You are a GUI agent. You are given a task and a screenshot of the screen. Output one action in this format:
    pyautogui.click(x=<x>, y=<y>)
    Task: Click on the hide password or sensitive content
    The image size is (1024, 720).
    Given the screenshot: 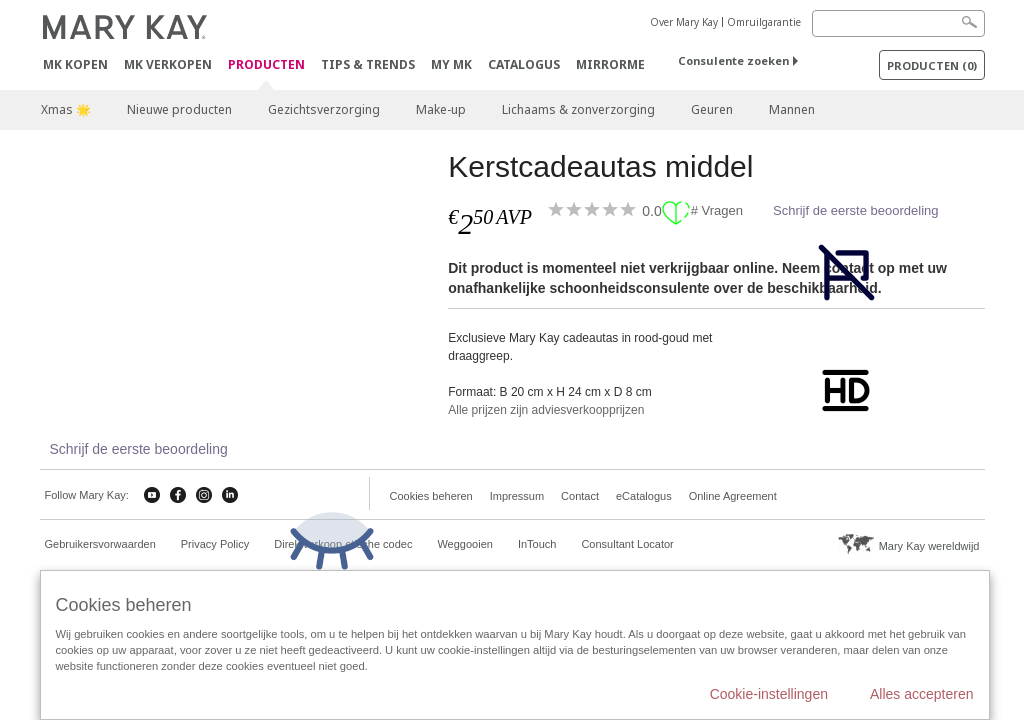 What is the action you would take?
    pyautogui.click(x=332, y=541)
    